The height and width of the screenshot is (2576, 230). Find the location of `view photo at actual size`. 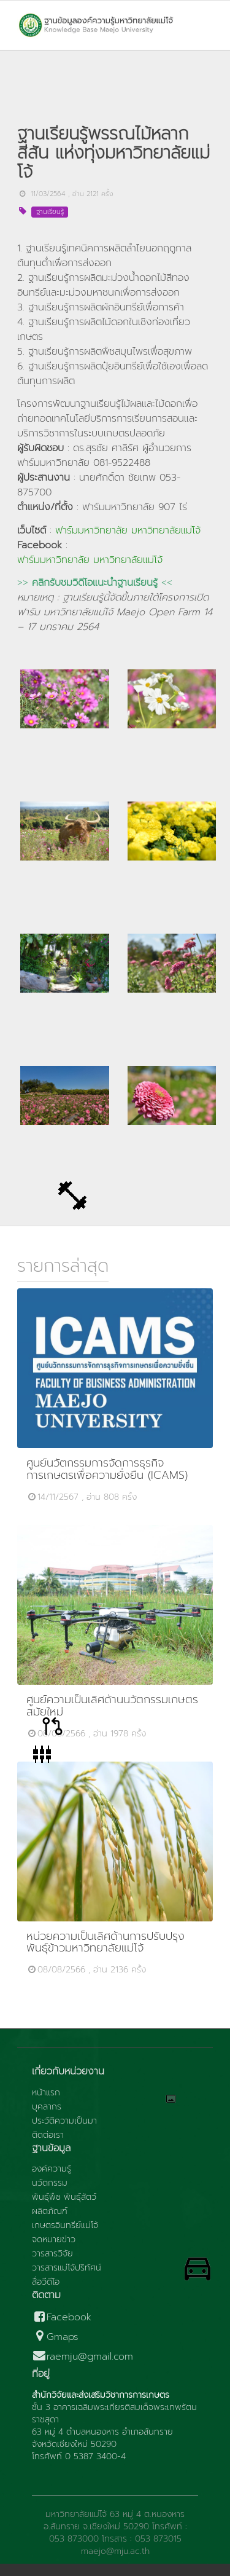

view photo at actual size is located at coordinates (171, 2098).